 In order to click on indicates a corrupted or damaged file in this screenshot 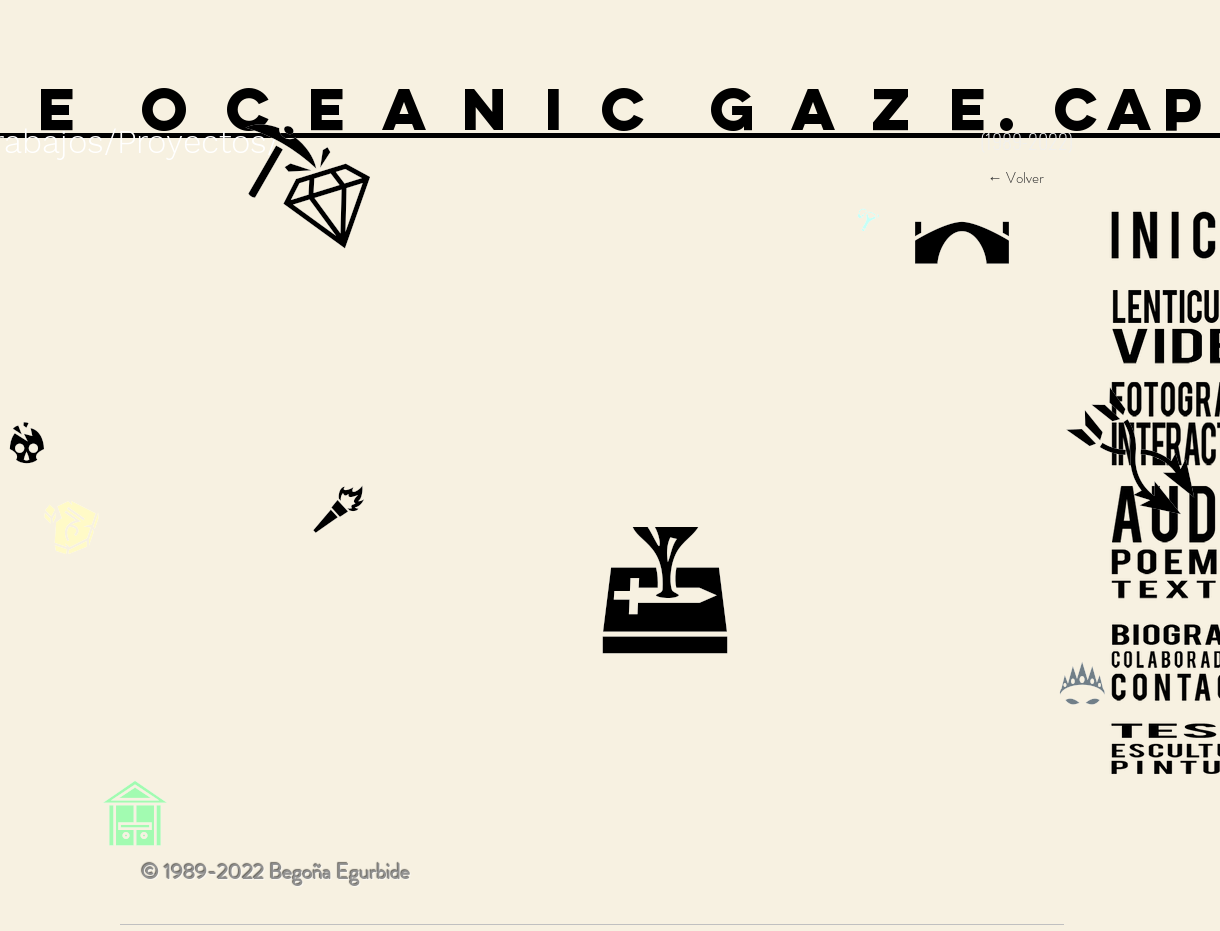, I will do `click(71, 527)`.